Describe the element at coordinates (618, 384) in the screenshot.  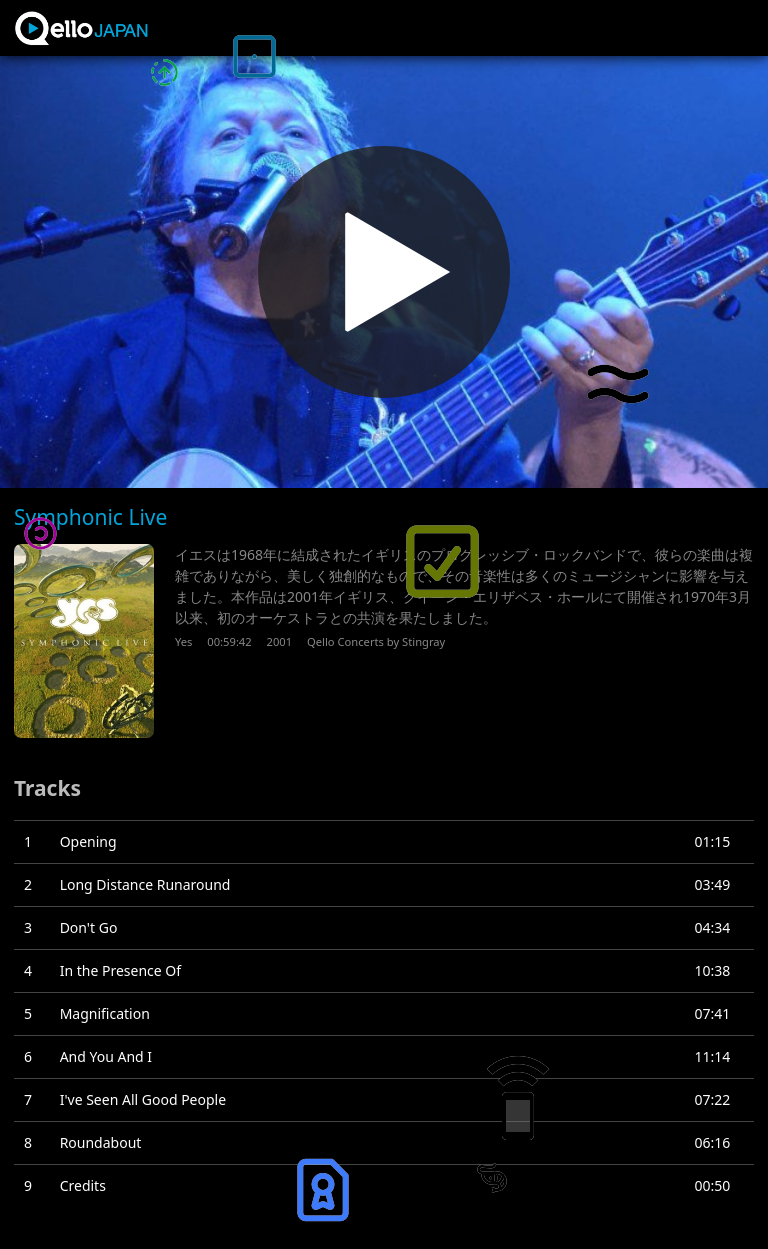
I see `indicates approximate or estimated value` at that location.